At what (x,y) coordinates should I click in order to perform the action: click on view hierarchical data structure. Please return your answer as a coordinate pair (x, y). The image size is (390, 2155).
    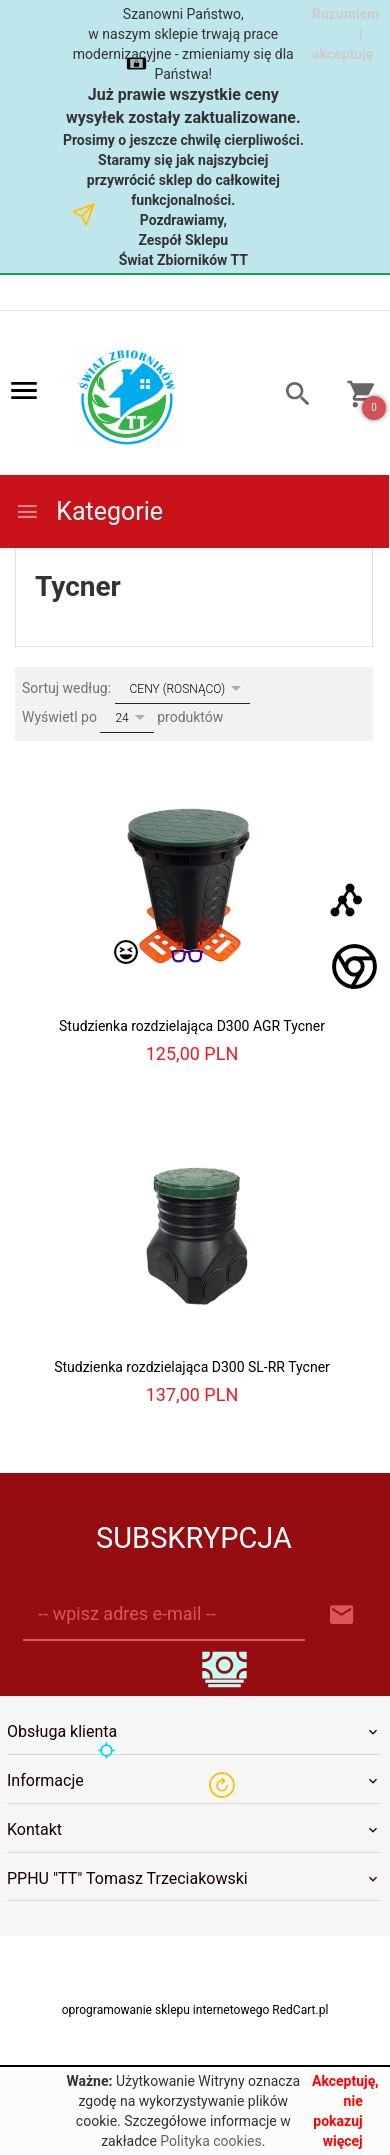
    Looking at the image, I should click on (347, 900).